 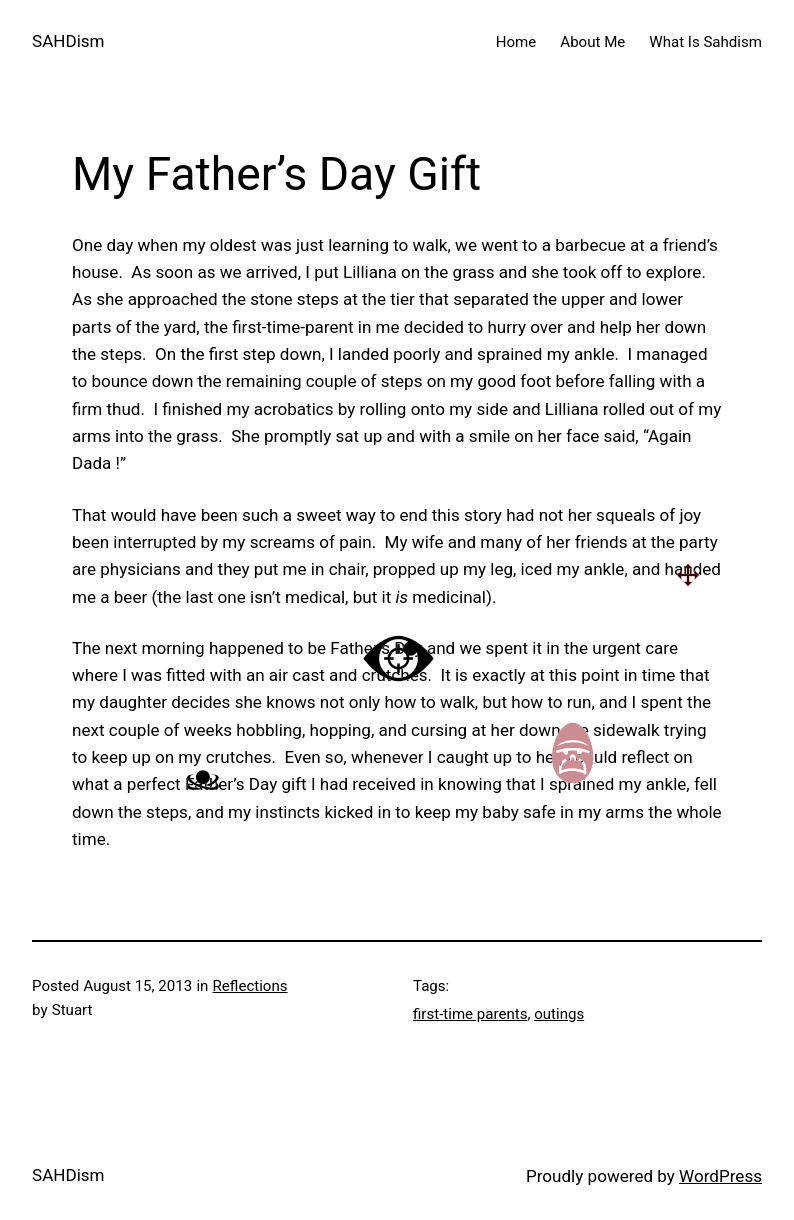 I want to click on move or reposition an element, so click(x=688, y=575).